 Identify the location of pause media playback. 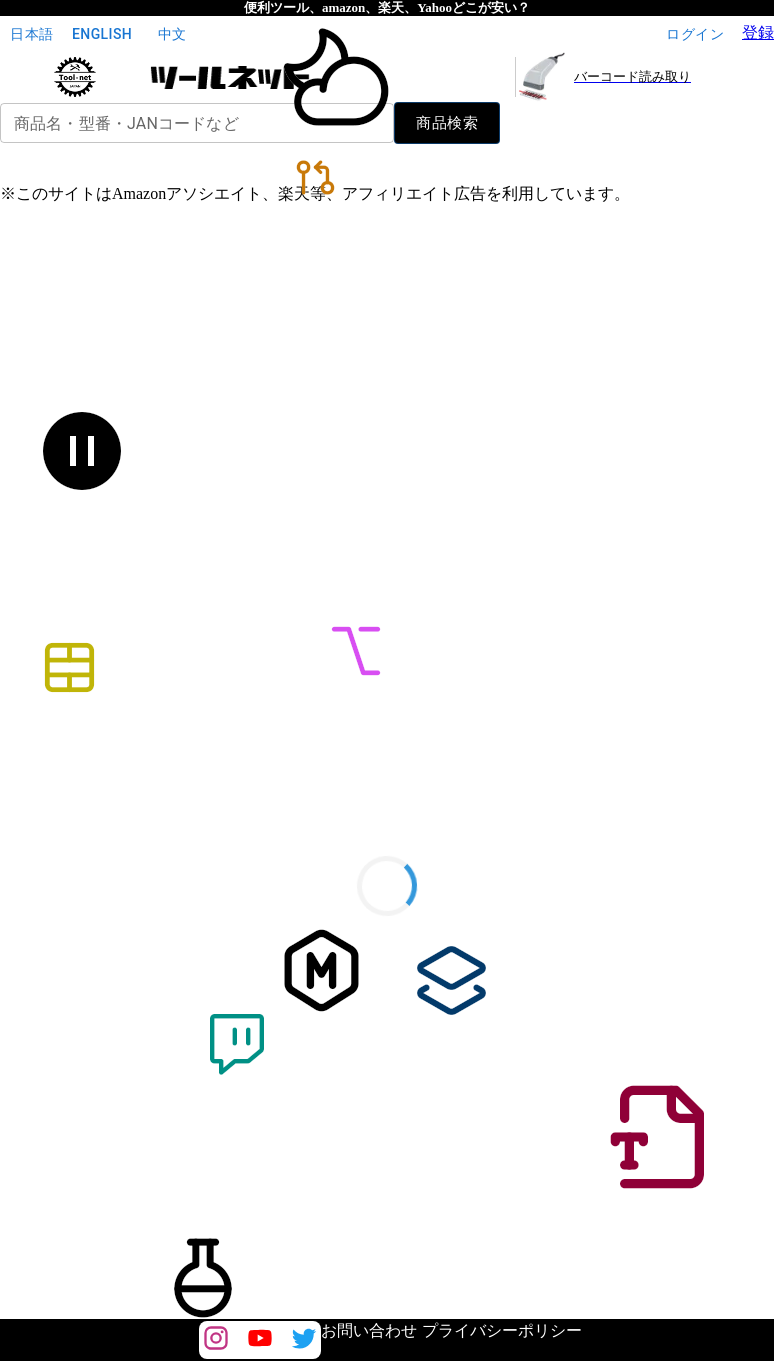
(82, 451).